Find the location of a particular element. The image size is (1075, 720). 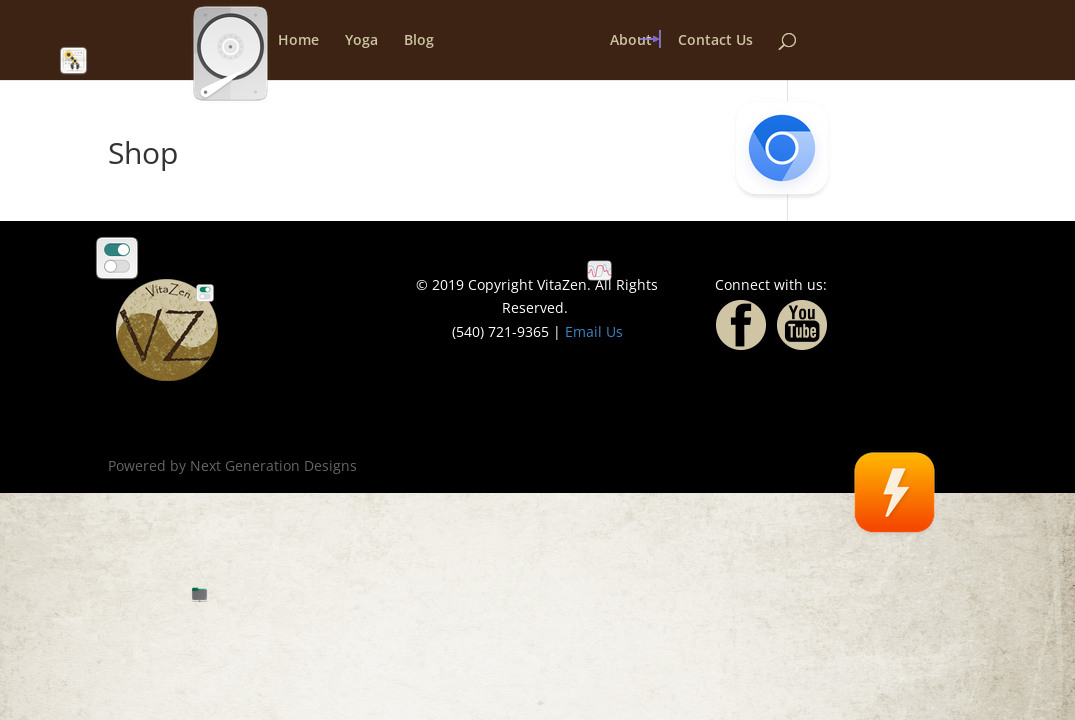

open power statistics and battery usage details is located at coordinates (599, 270).